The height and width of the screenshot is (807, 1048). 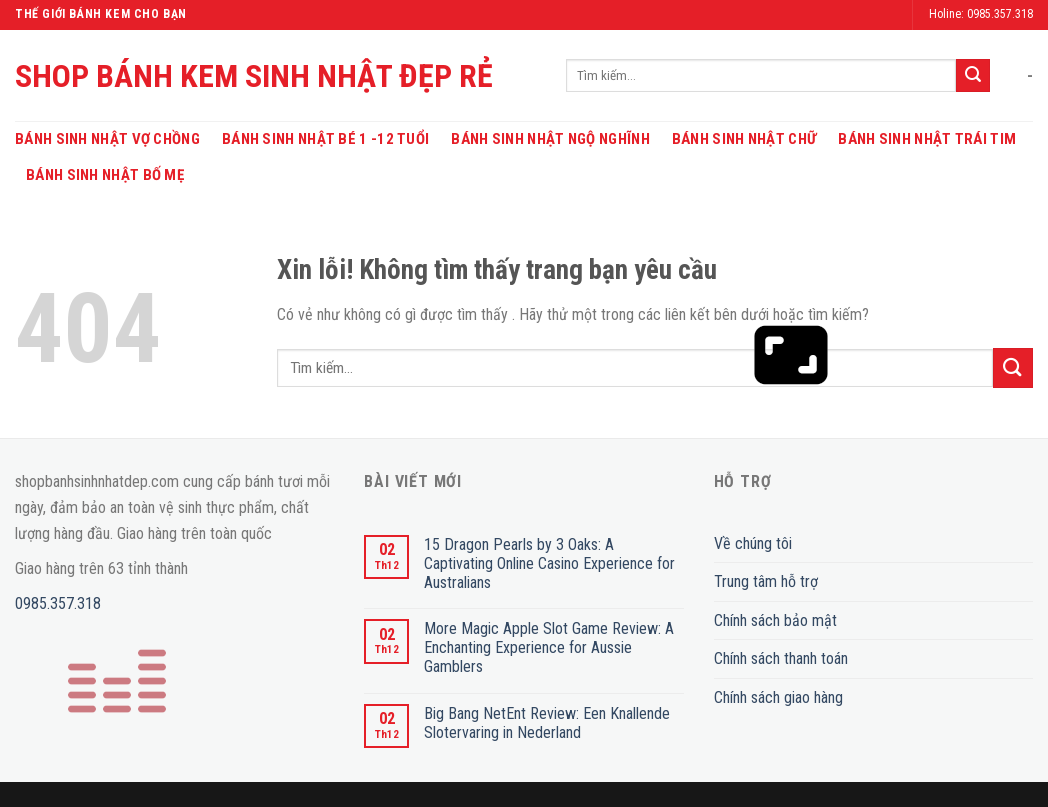 I want to click on adjust image or video aspect ratio, so click(x=791, y=355).